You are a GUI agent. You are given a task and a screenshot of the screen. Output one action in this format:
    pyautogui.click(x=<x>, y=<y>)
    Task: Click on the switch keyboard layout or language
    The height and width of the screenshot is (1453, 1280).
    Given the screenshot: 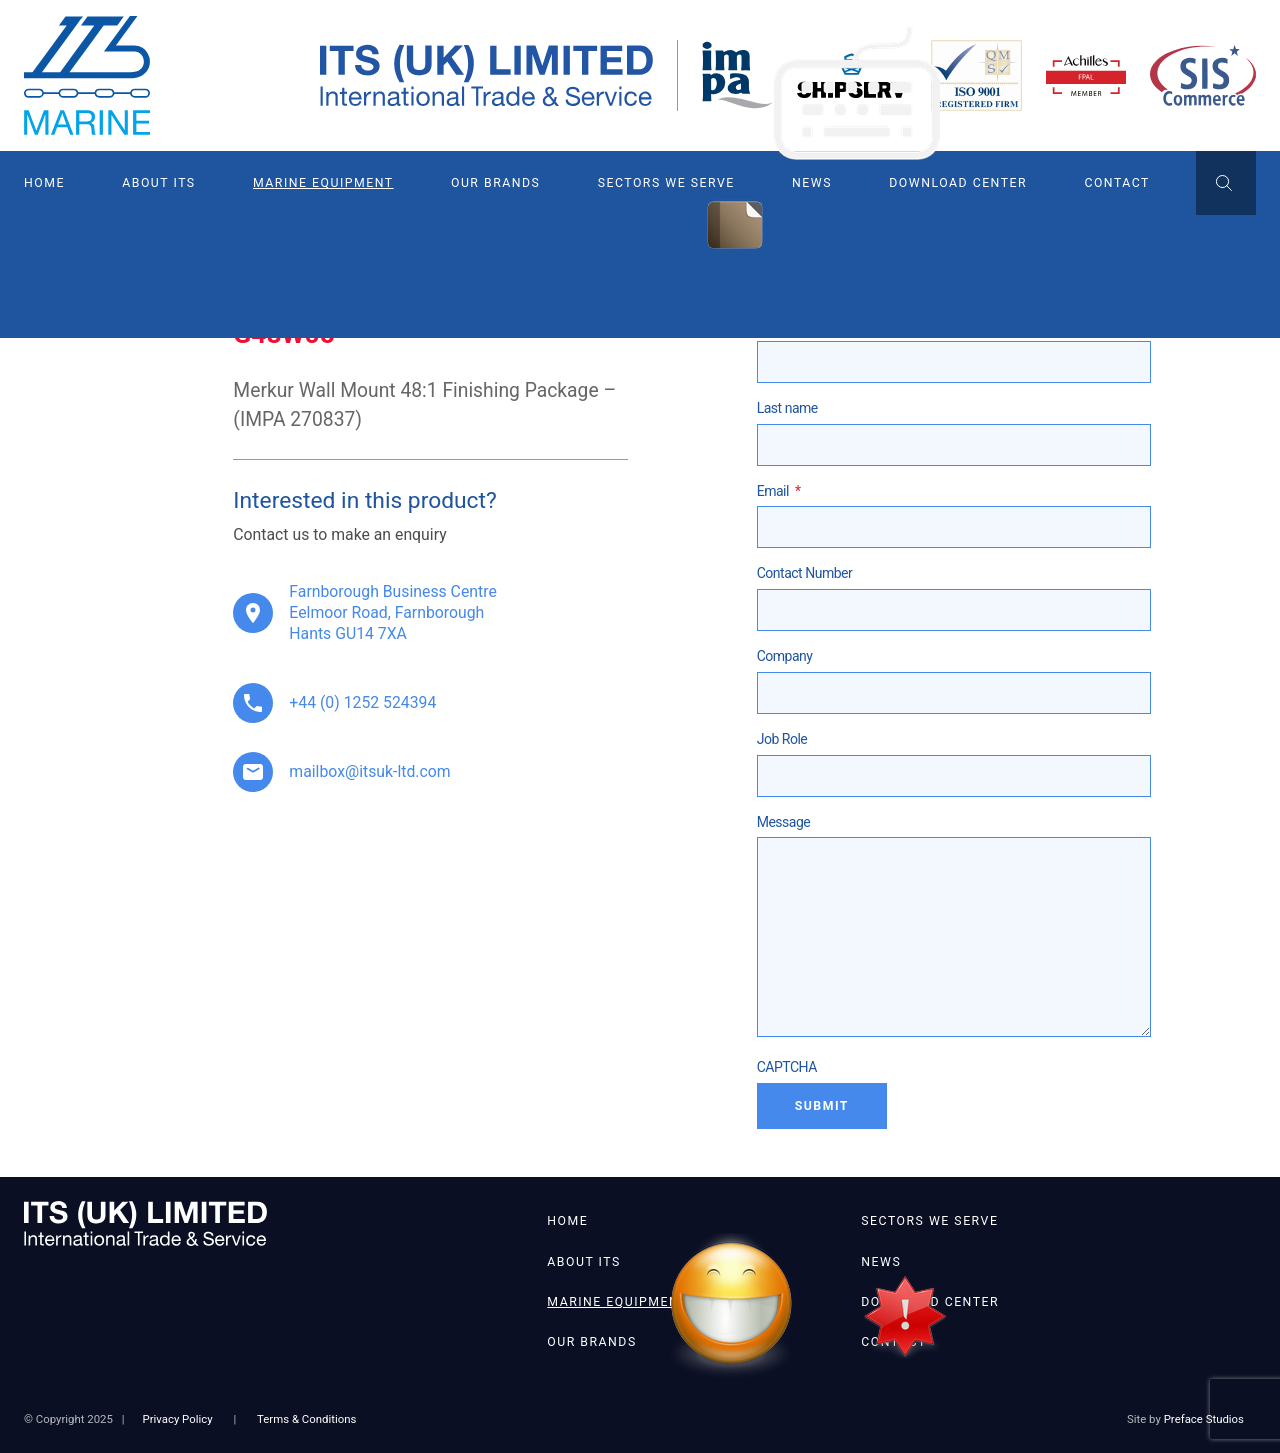 What is the action you would take?
    pyautogui.click(x=857, y=93)
    